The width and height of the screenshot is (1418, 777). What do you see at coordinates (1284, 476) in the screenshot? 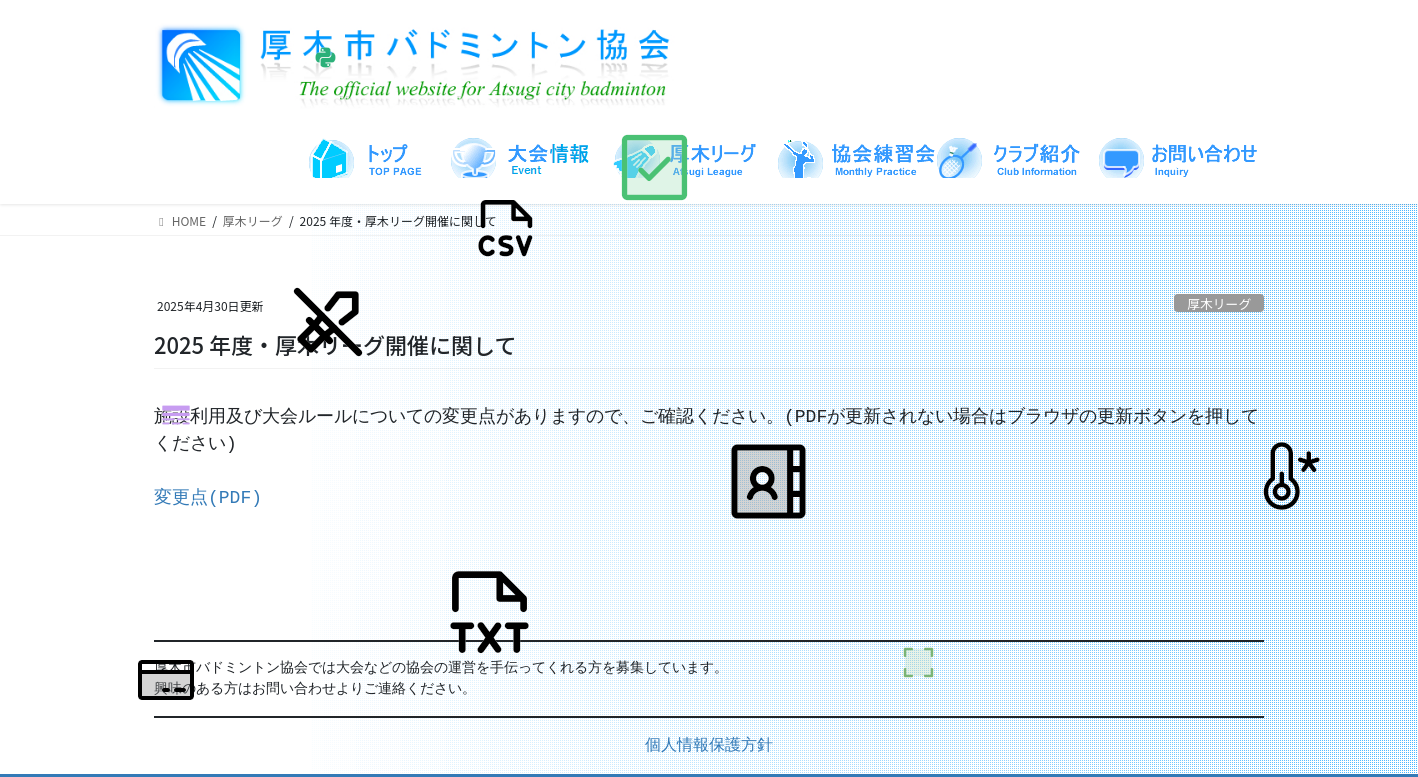
I see `indicates low temperature or cold conditions` at bounding box center [1284, 476].